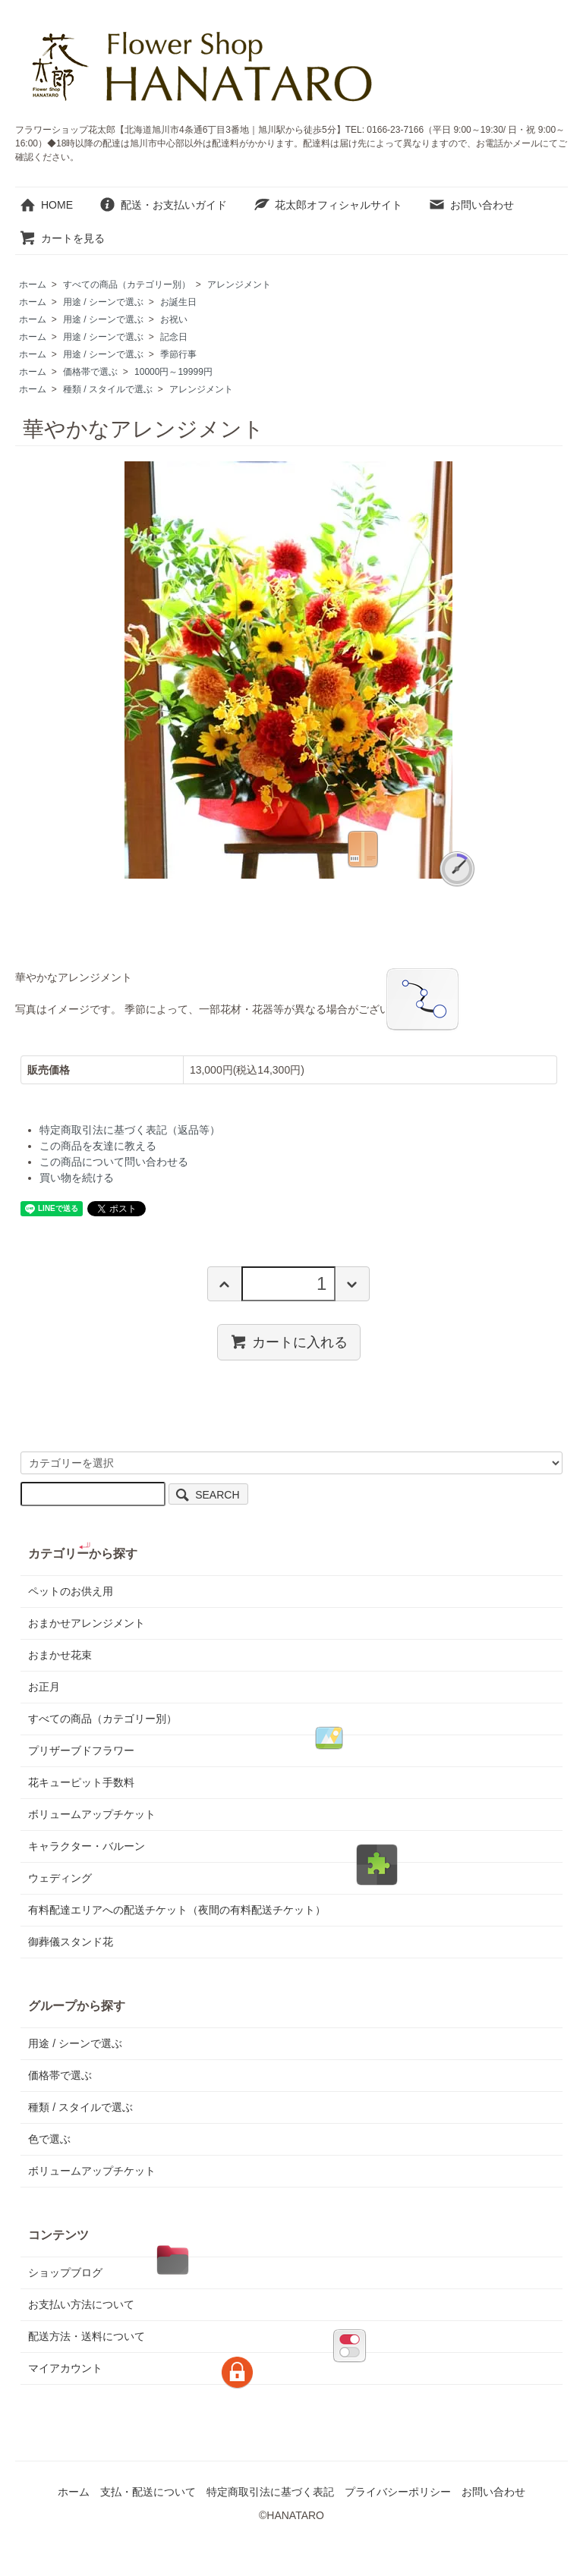 This screenshot has width=583, height=2576. Describe the element at coordinates (84, 1545) in the screenshot. I see `reply to all recipients of an email` at that location.